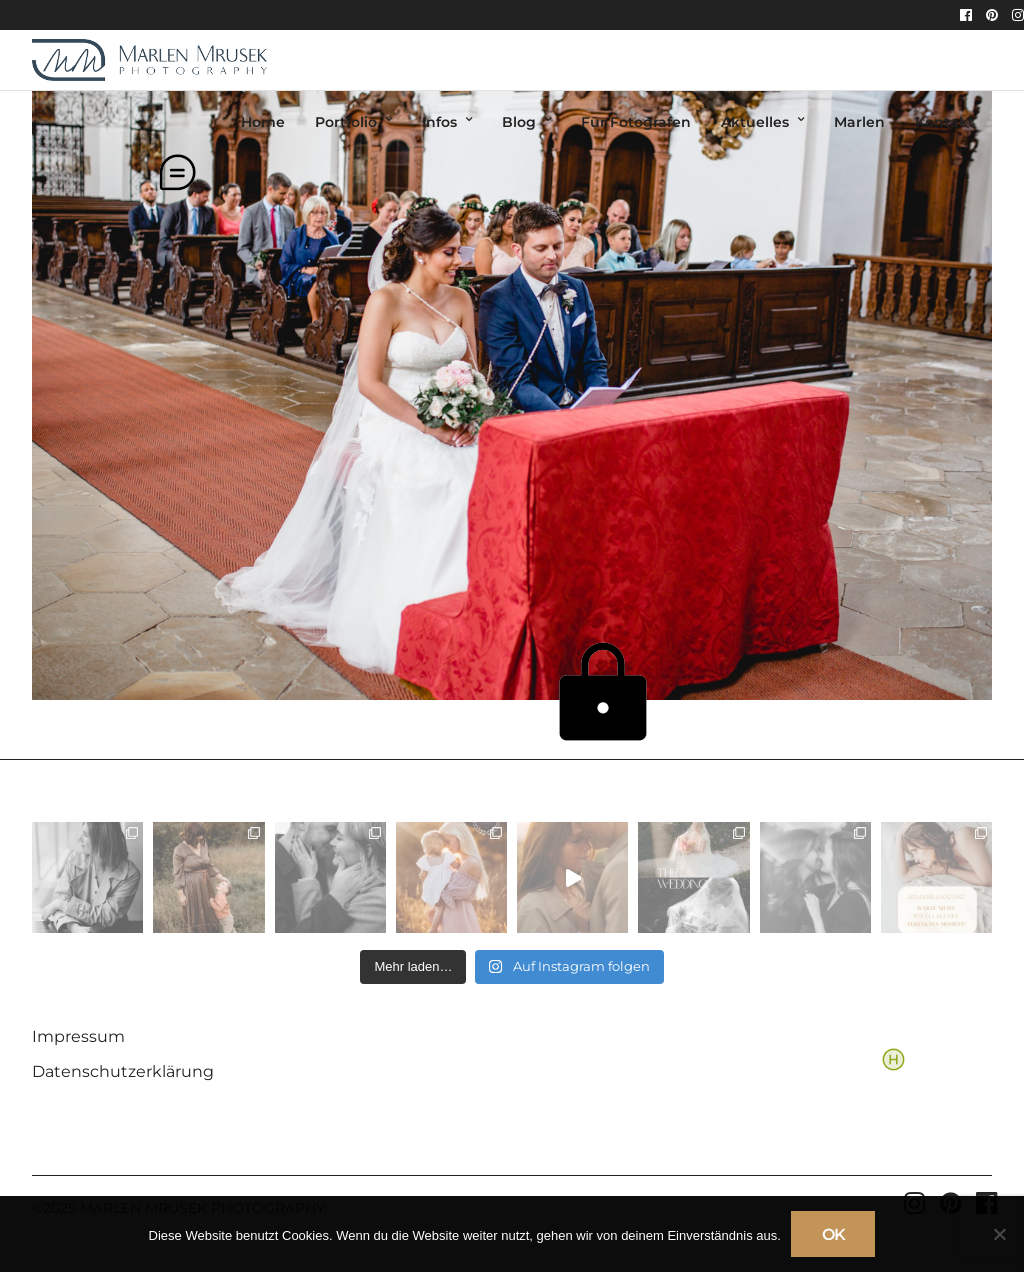  I want to click on indicates a locked or secured item, so click(603, 697).